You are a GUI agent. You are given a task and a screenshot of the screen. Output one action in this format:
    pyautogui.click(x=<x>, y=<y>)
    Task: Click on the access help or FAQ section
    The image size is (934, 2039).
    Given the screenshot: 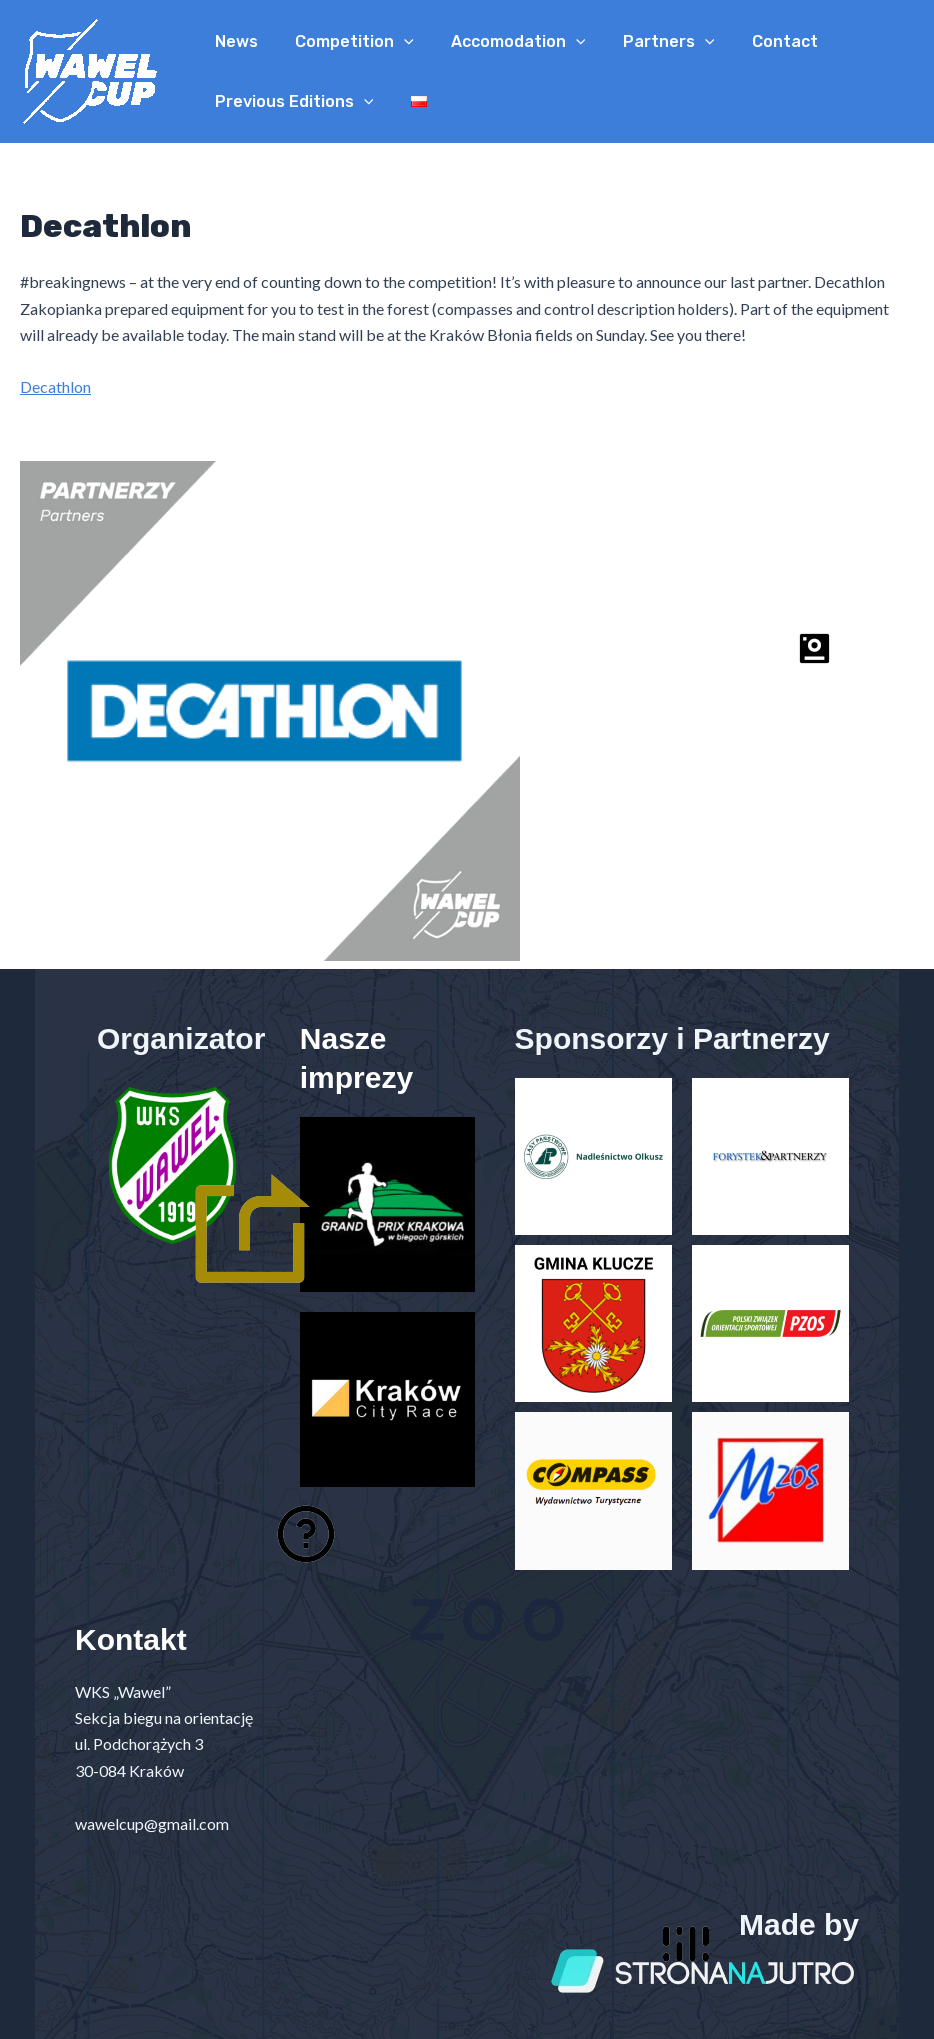 What is the action you would take?
    pyautogui.click(x=306, y=1534)
    